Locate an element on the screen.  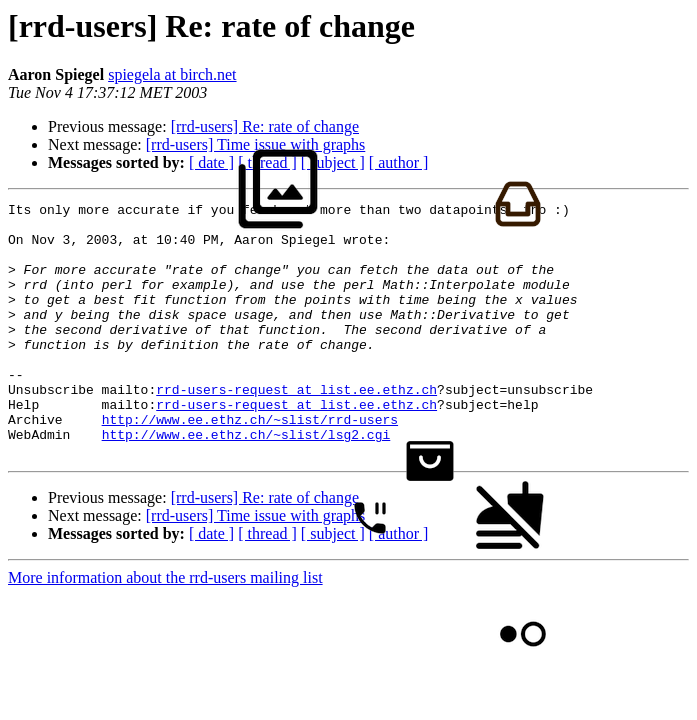
view your inbox is located at coordinates (518, 204).